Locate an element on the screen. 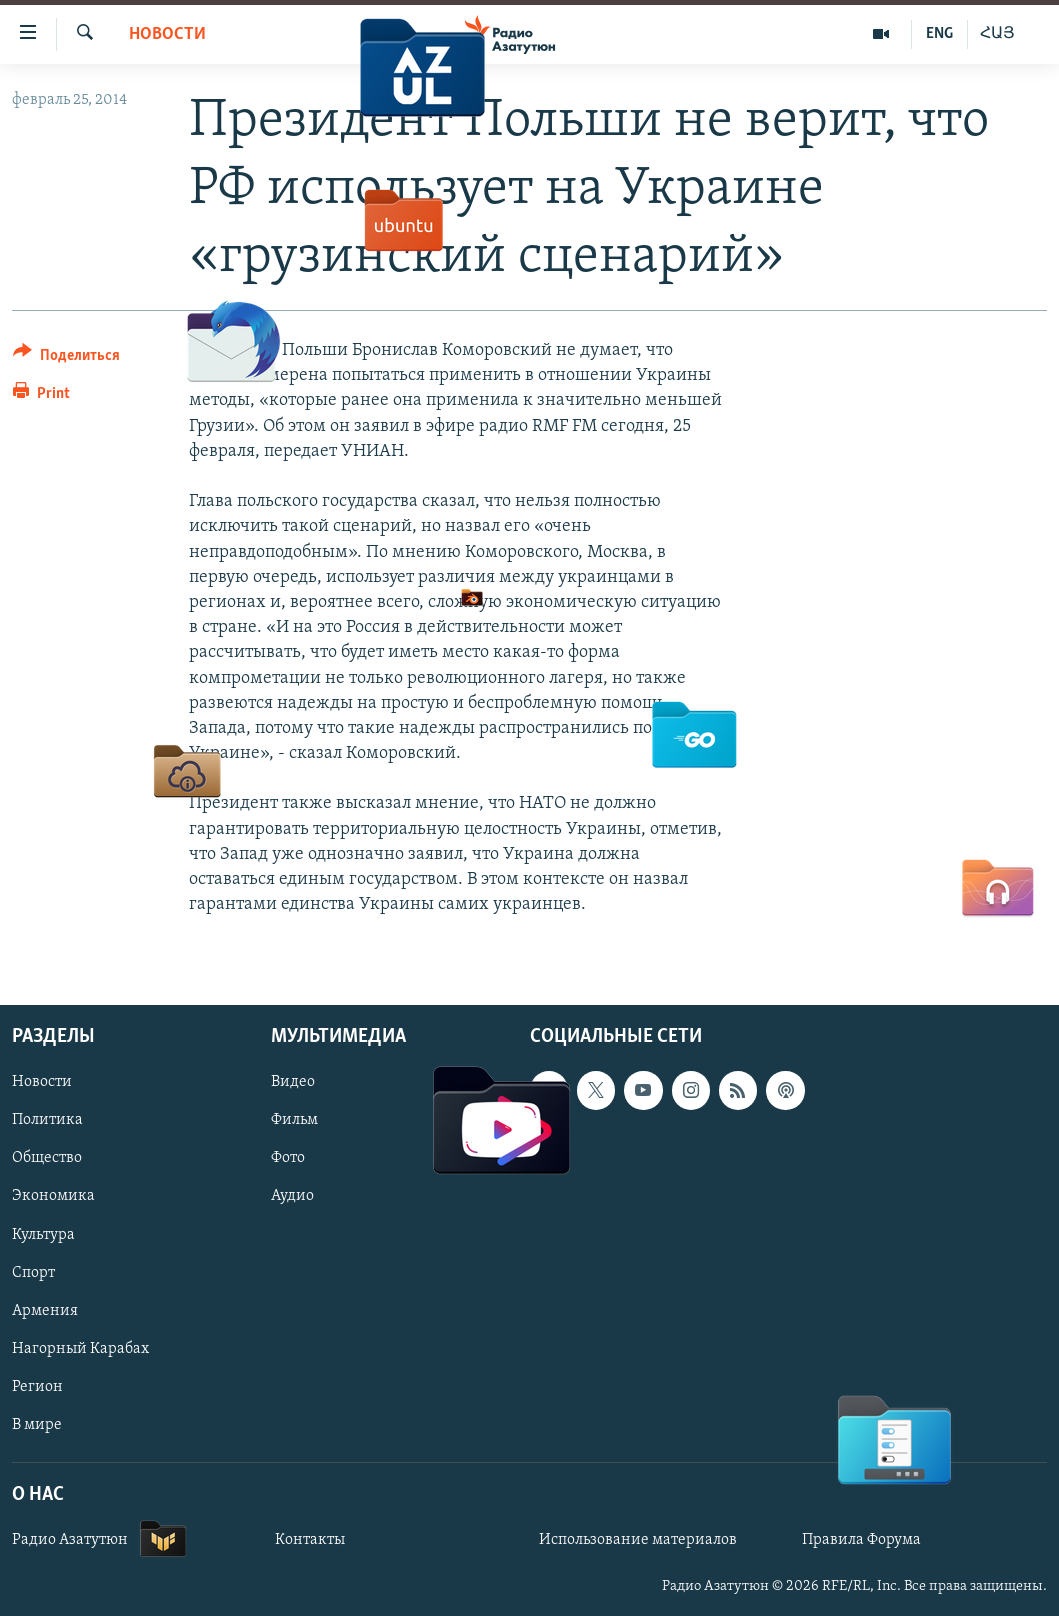  open folder containing youtube vanced files is located at coordinates (501, 1124).